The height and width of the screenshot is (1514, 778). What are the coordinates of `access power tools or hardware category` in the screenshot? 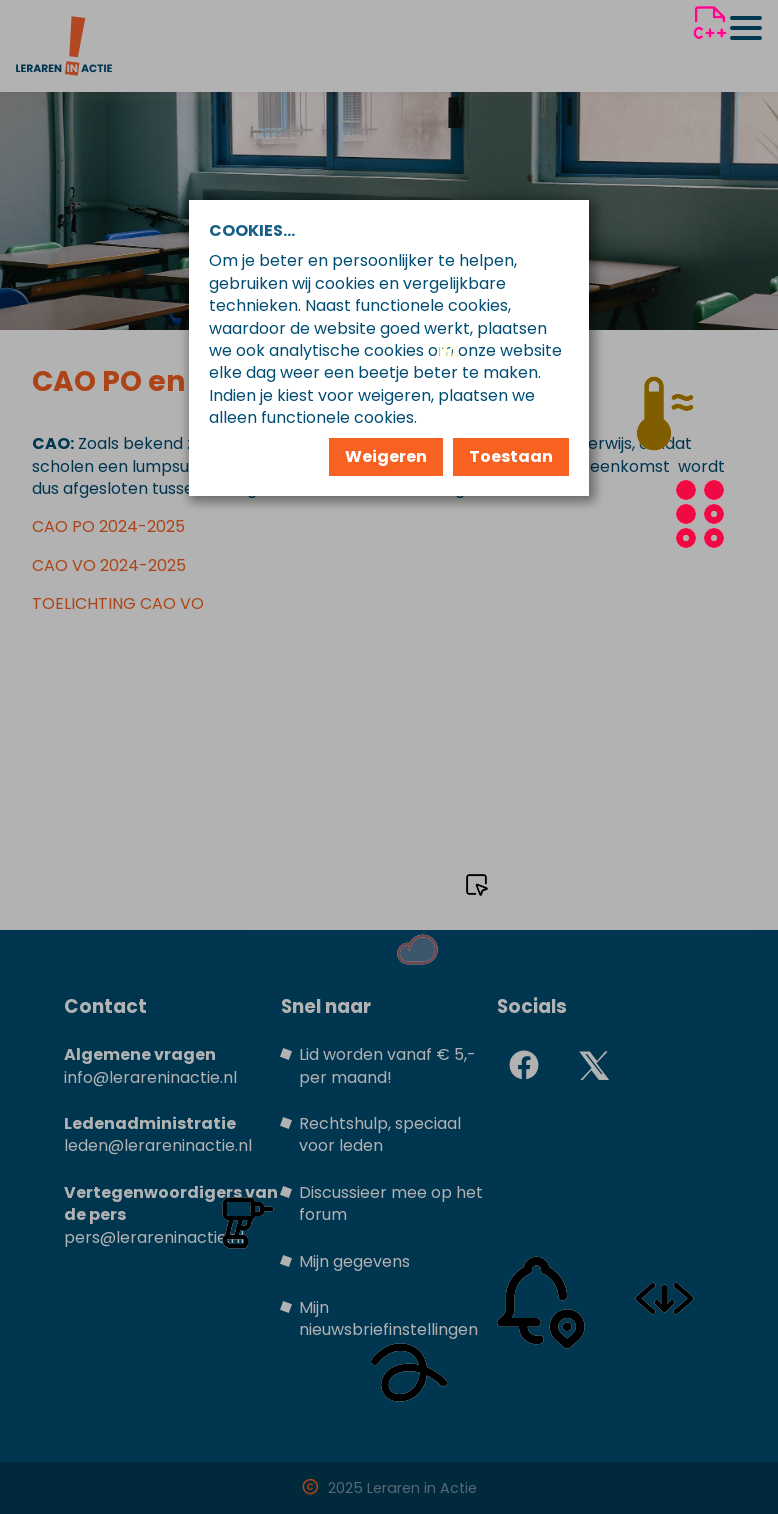 It's located at (248, 1223).